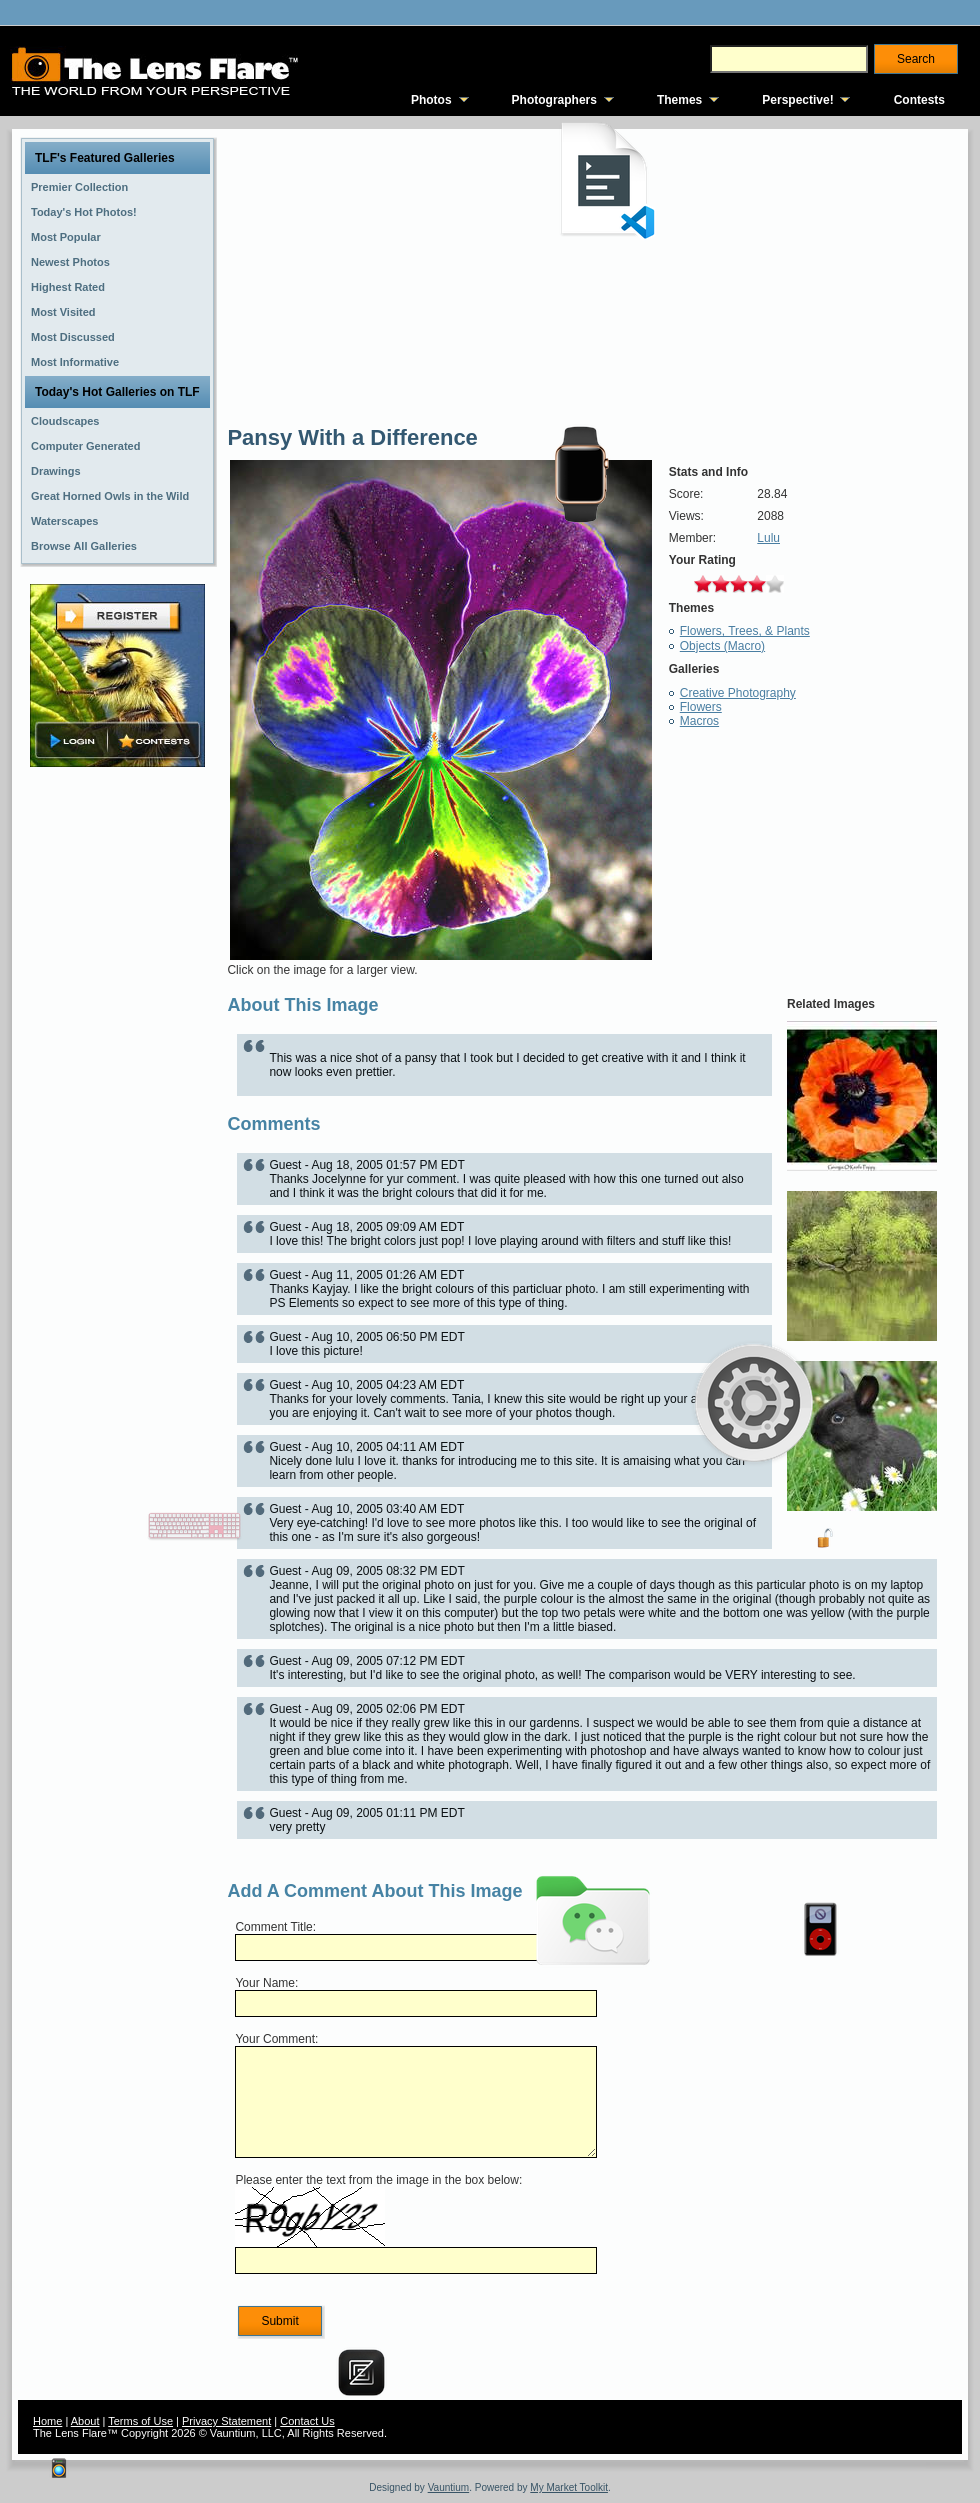 This screenshot has width=980, height=2503. What do you see at coordinates (754, 1403) in the screenshot?
I see `view file properties and settings` at bounding box center [754, 1403].